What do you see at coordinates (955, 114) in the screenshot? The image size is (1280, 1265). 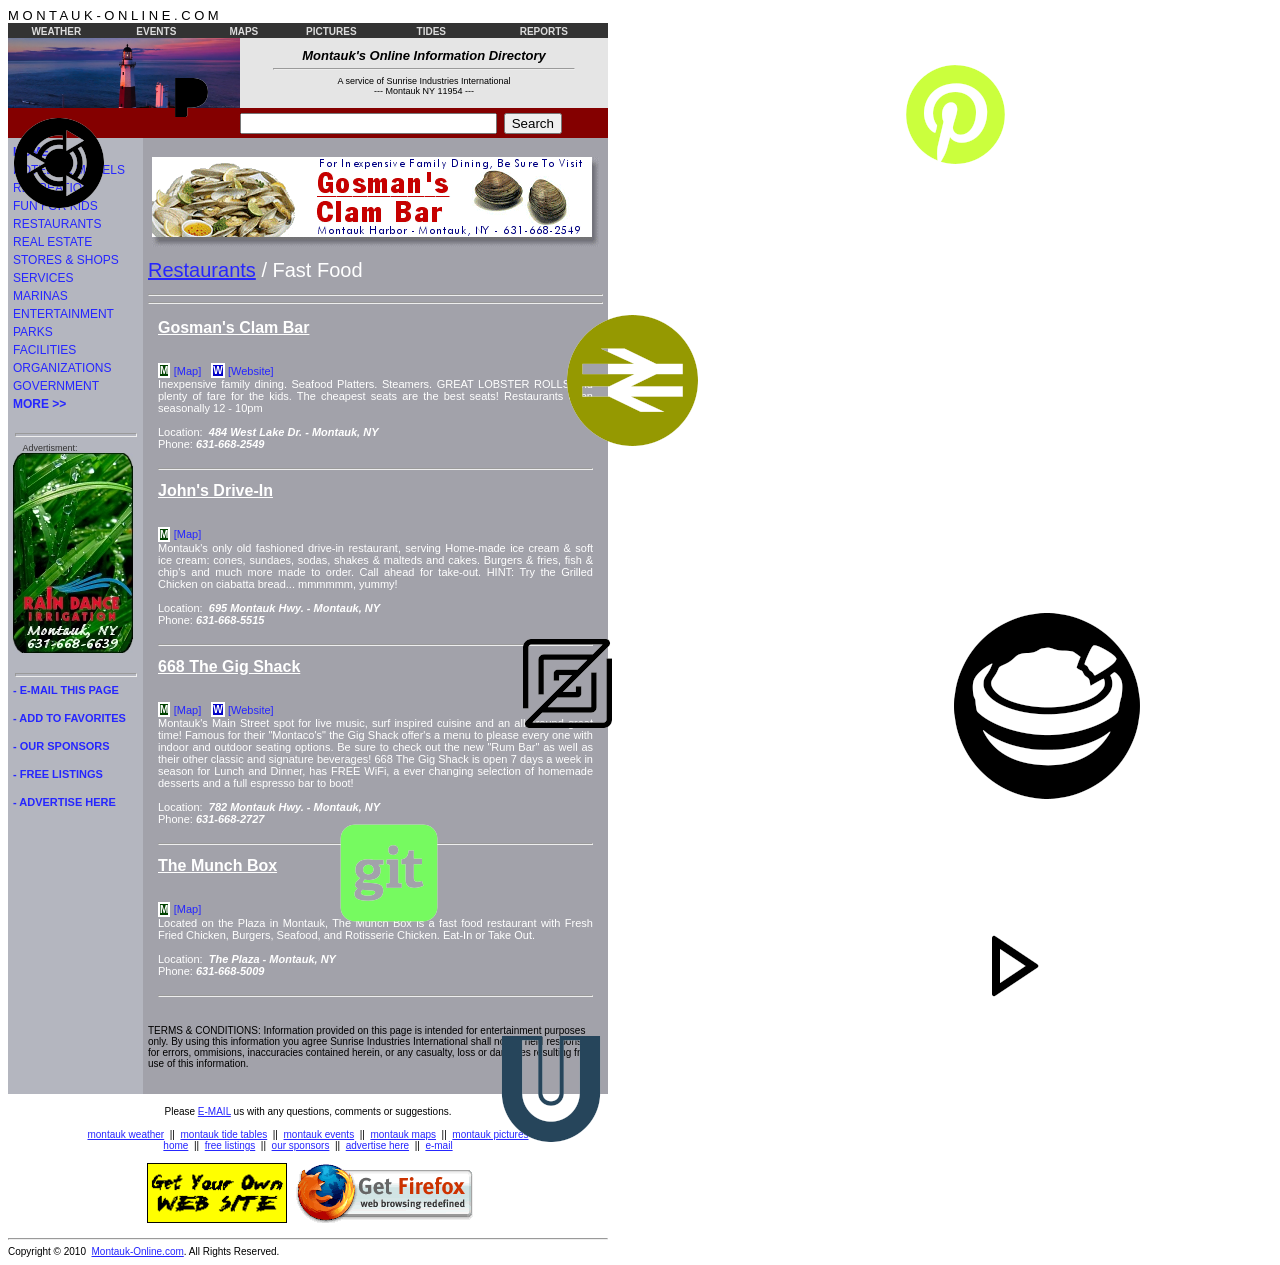 I see `open Pinterest app` at bounding box center [955, 114].